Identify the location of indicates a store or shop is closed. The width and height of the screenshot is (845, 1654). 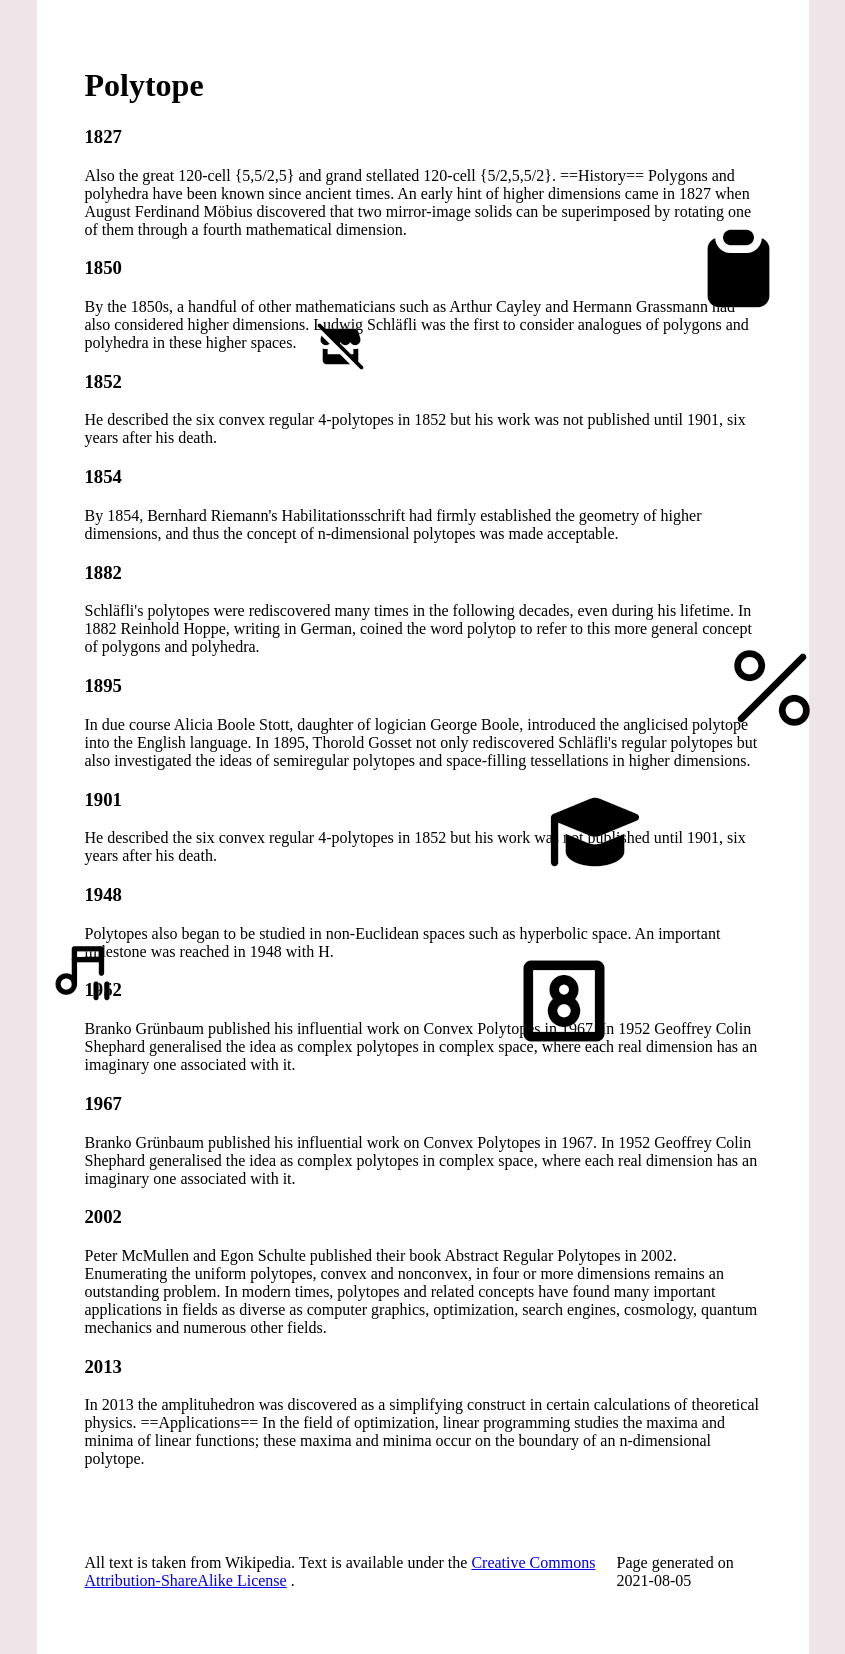
(340, 346).